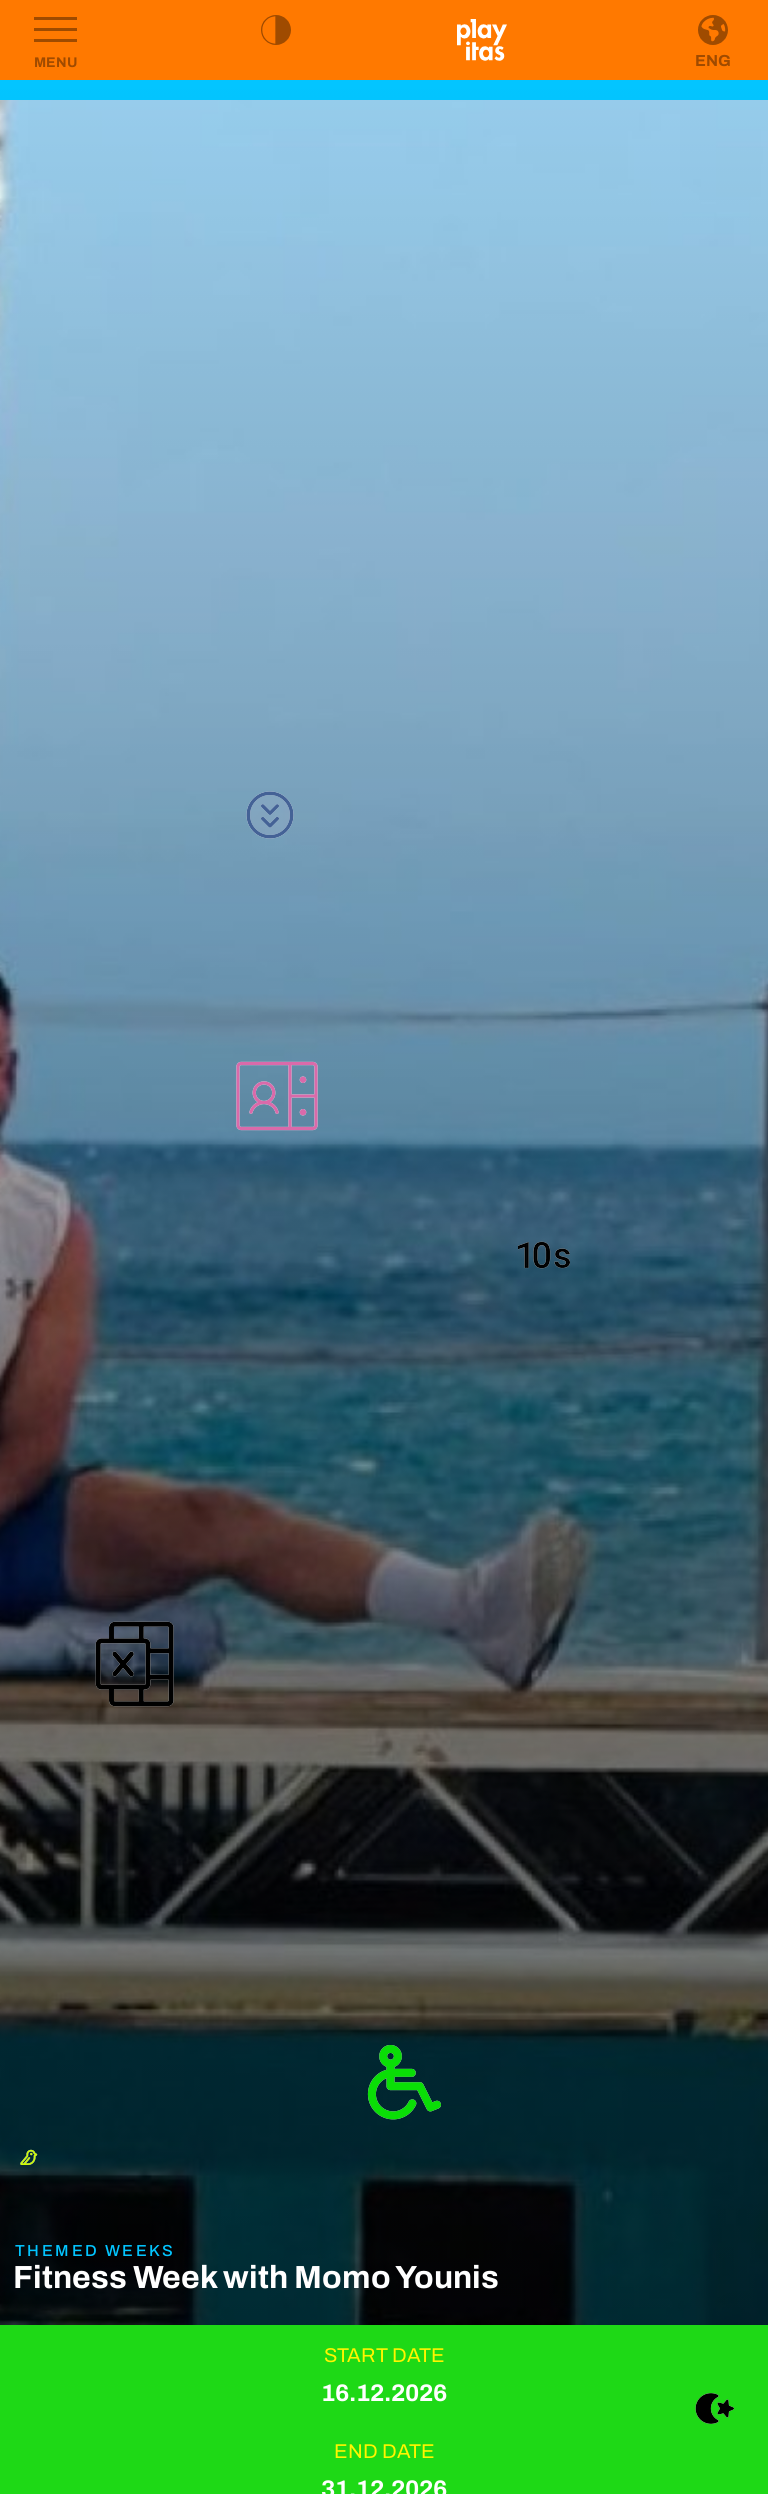  What do you see at coordinates (713, 2408) in the screenshot?
I see `indicates Islamic religious content or settings` at bounding box center [713, 2408].